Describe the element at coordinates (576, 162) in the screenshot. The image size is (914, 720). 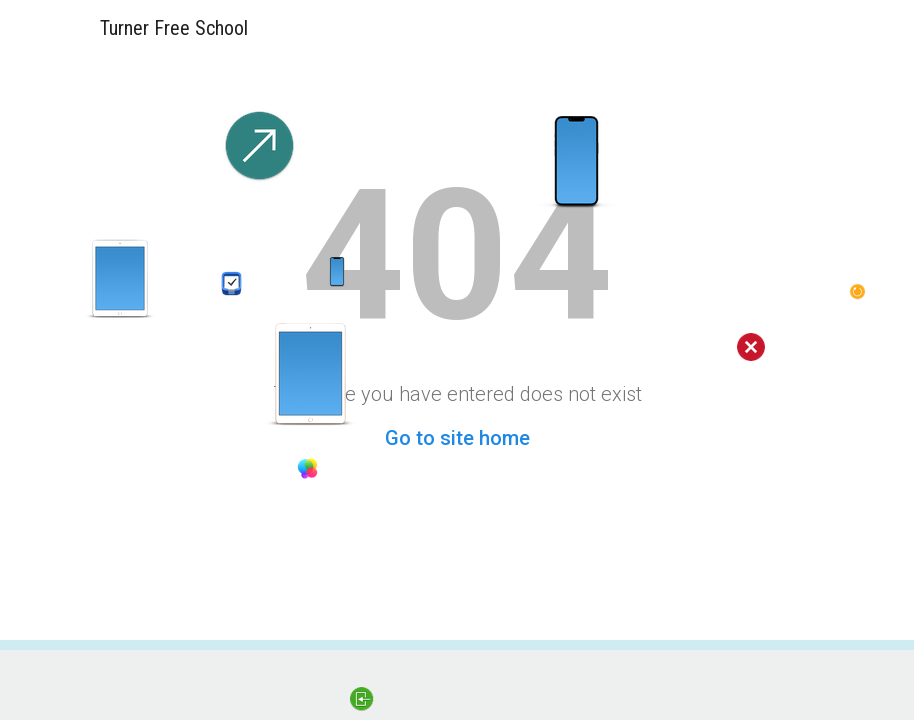
I see `indicates a connected iPhone device` at that location.